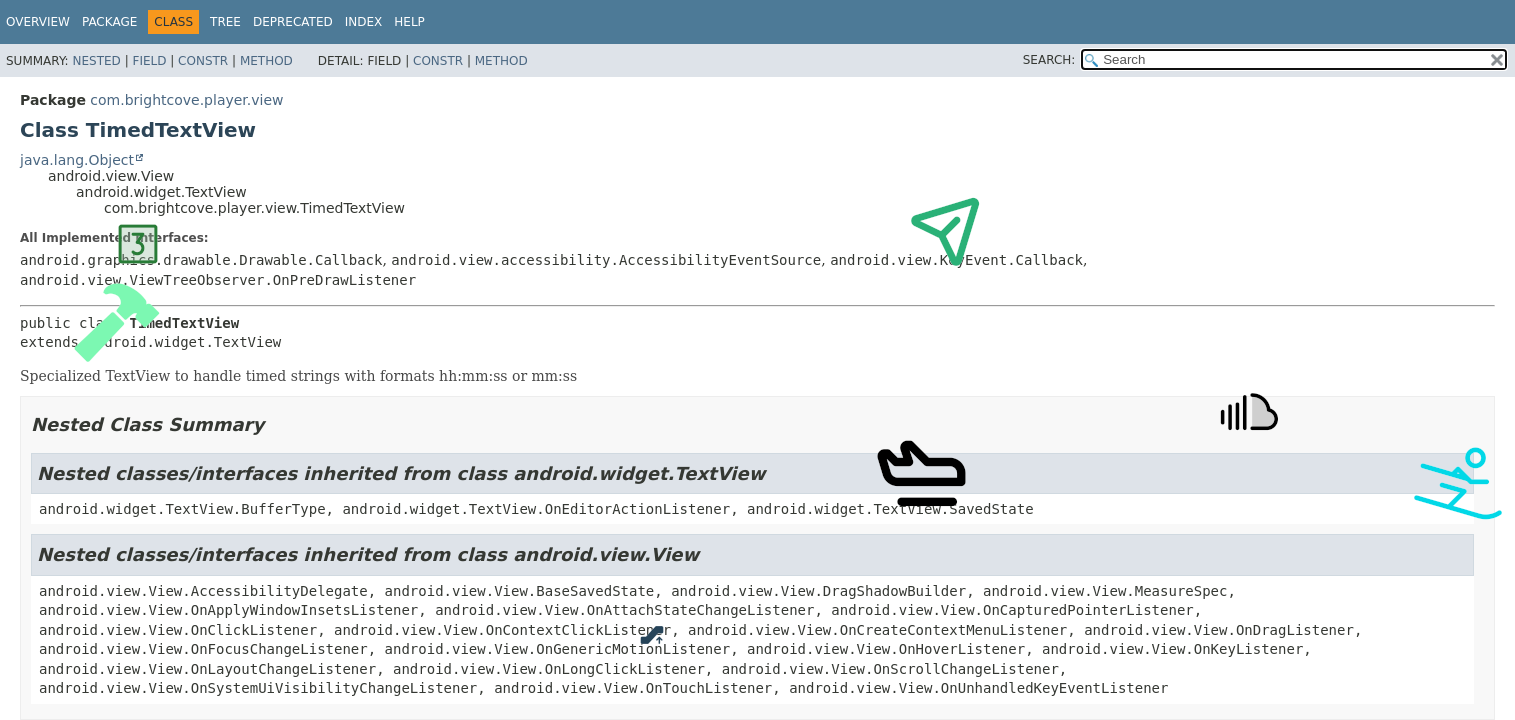 The height and width of the screenshot is (720, 1515). I want to click on view flight status or tracking, so click(921, 470).